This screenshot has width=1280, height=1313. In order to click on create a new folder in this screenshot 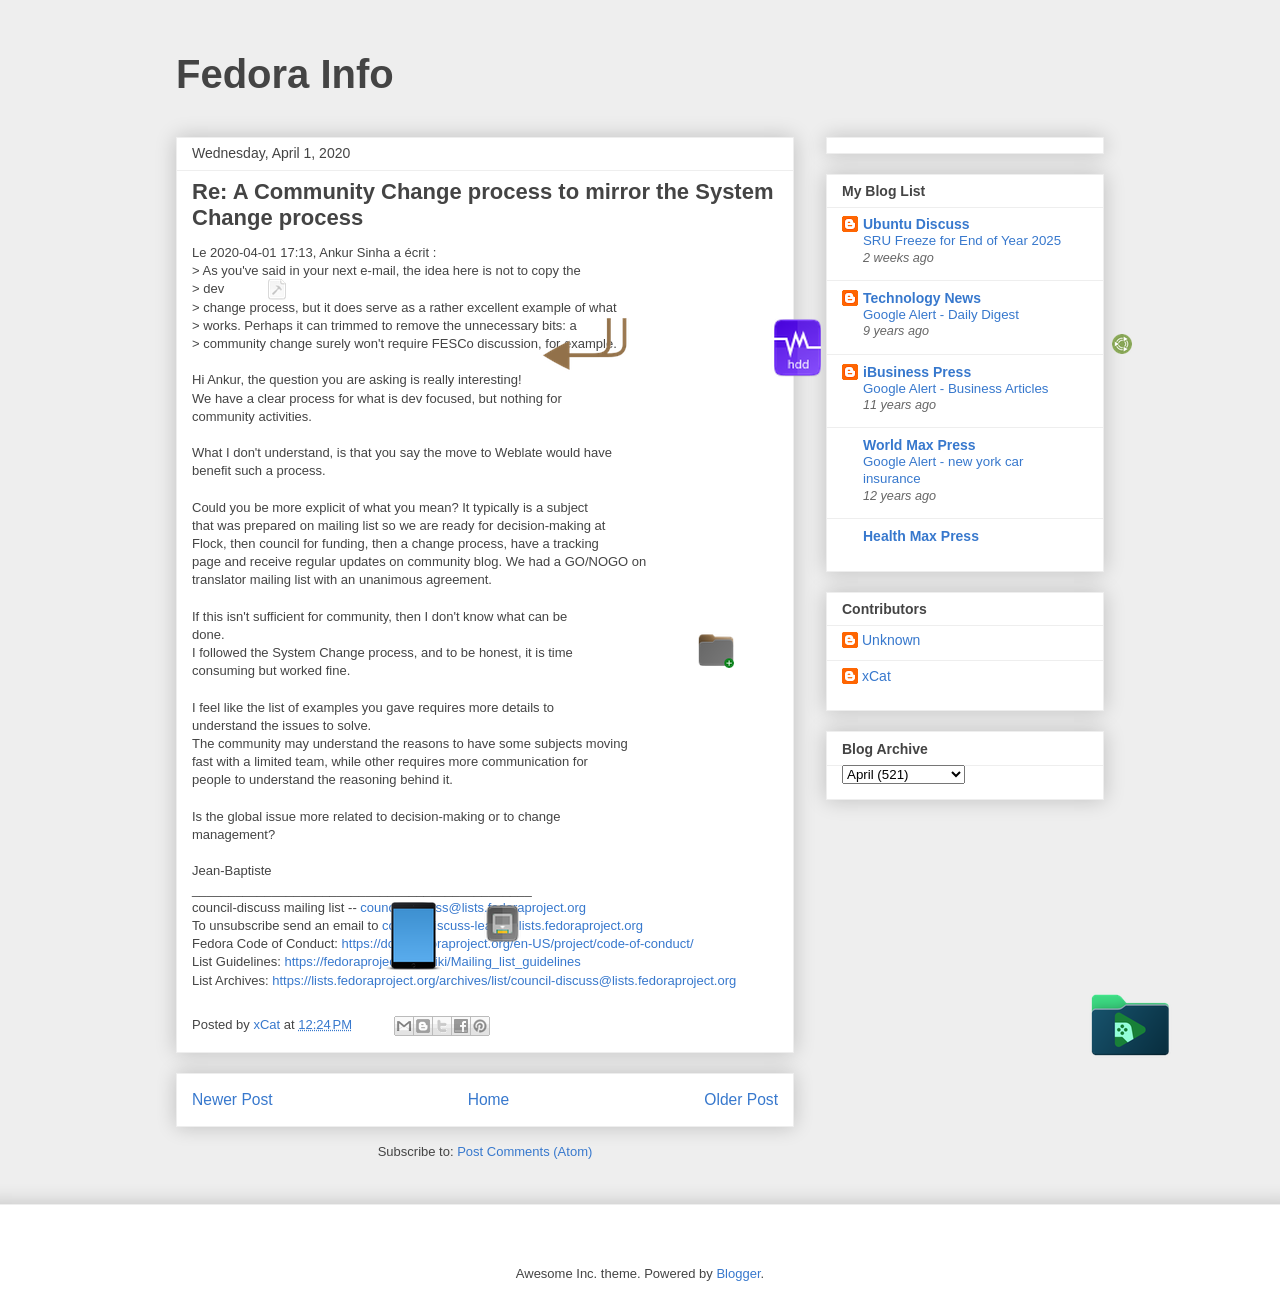, I will do `click(716, 650)`.